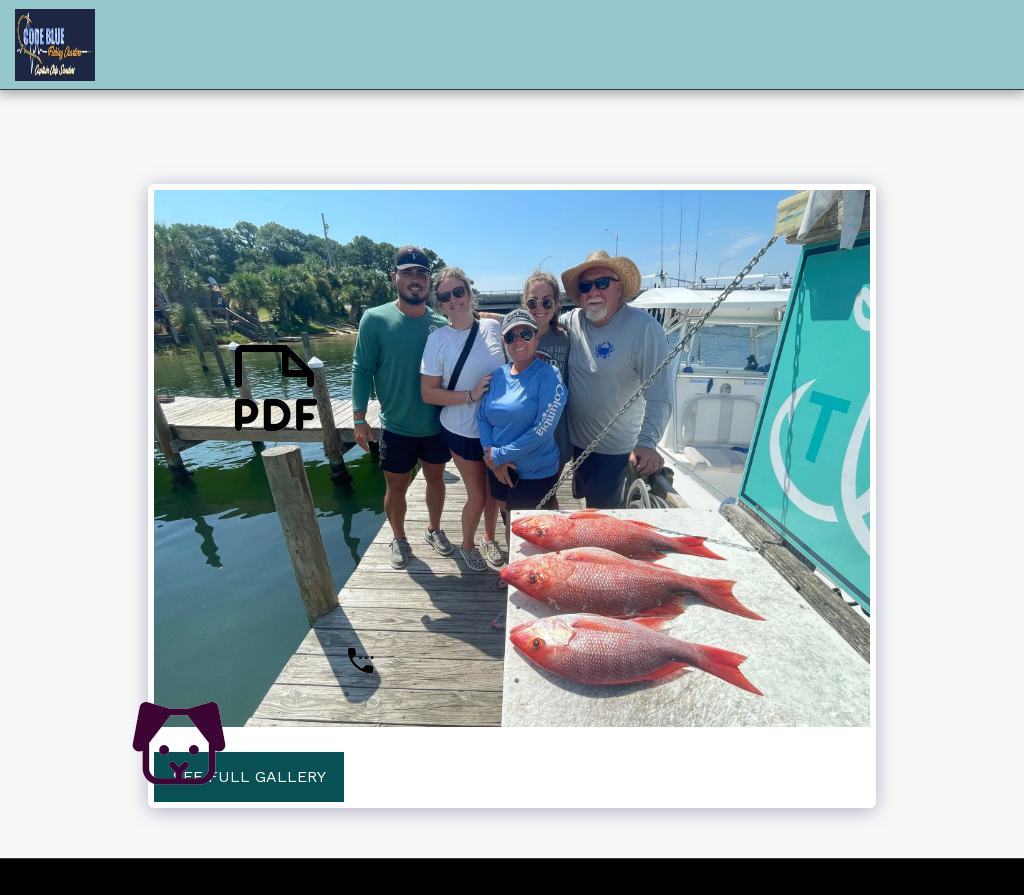 This screenshot has height=895, width=1024. I want to click on view or open a PDF document, so click(274, 391).